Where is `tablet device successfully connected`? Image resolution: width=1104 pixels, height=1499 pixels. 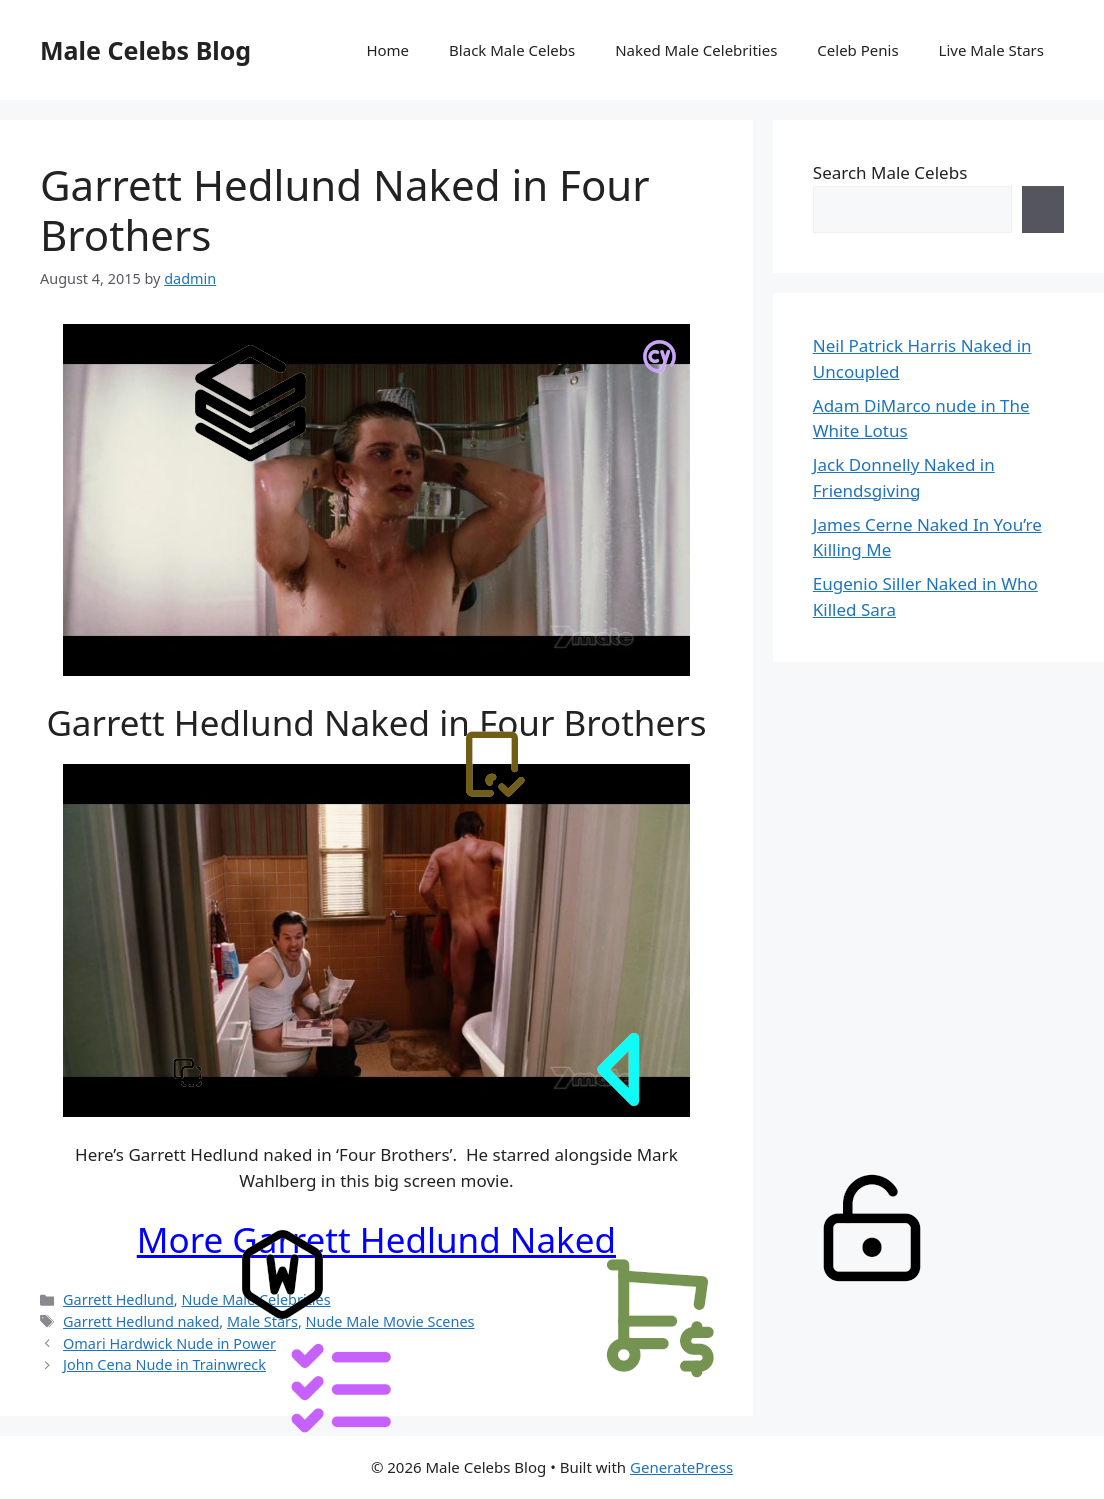 tablet device successfully connected is located at coordinates (492, 764).